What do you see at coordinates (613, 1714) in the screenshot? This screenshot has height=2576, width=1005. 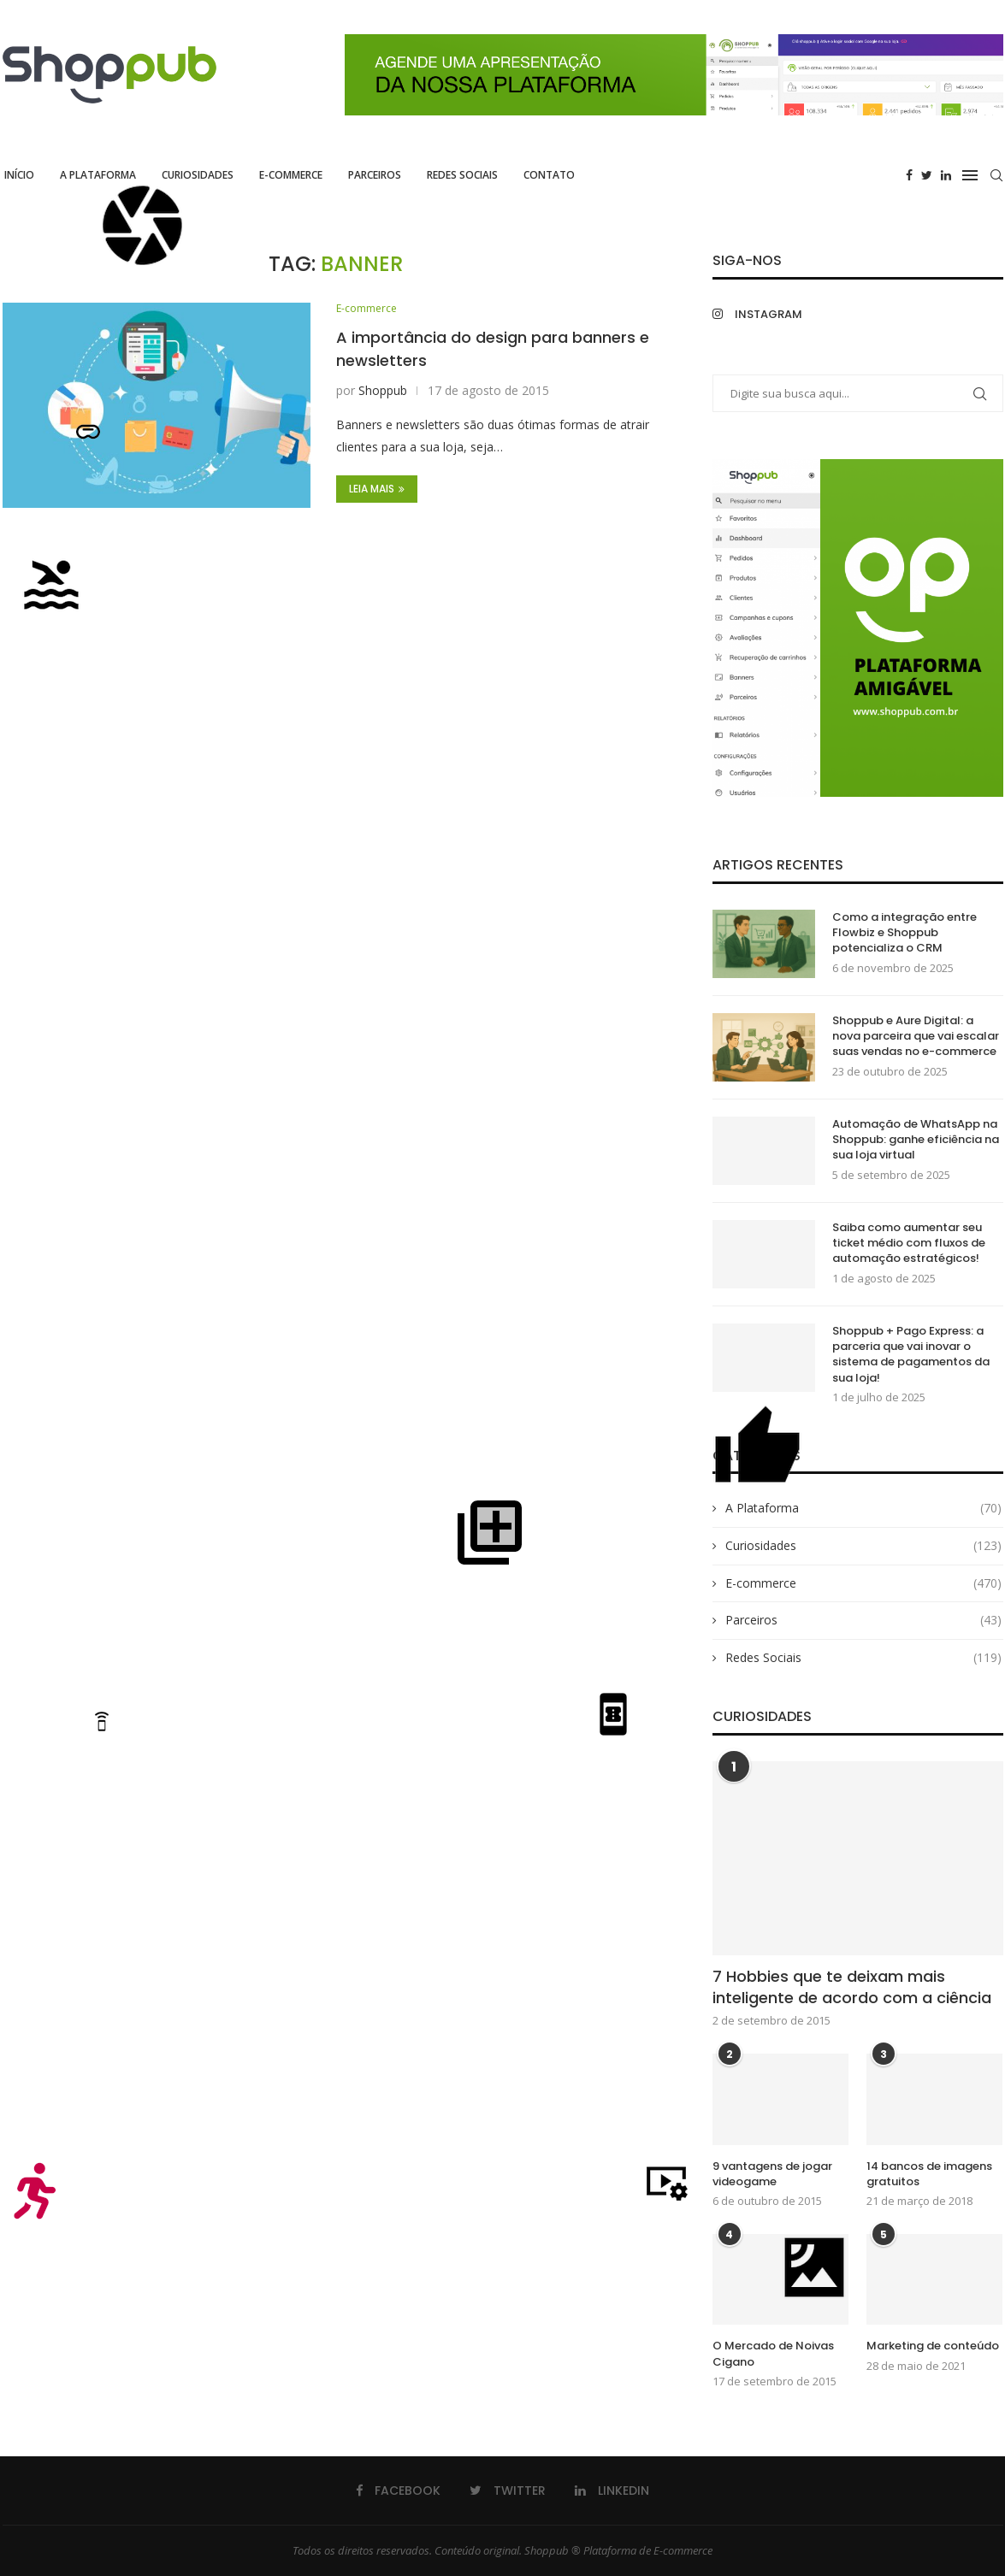 I see `book or reserve tickets online` at bounding box center [613, 1714].